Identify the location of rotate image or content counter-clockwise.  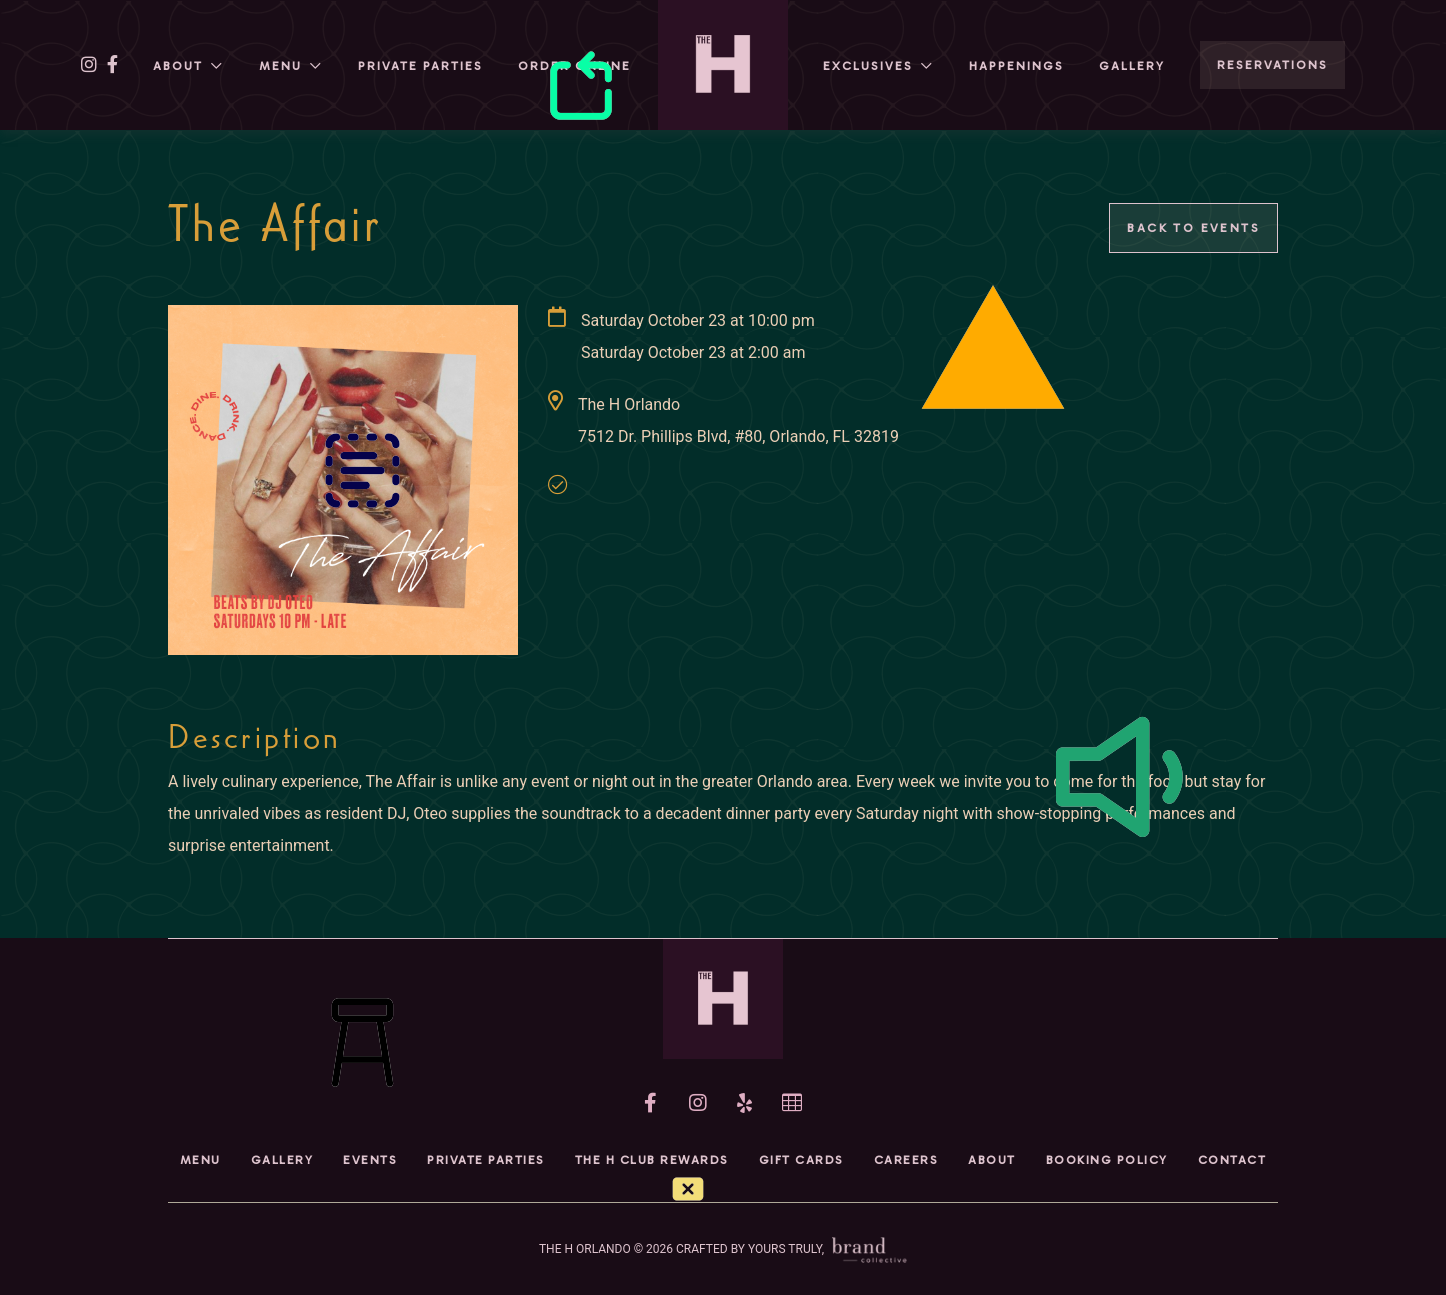
(581, 89).